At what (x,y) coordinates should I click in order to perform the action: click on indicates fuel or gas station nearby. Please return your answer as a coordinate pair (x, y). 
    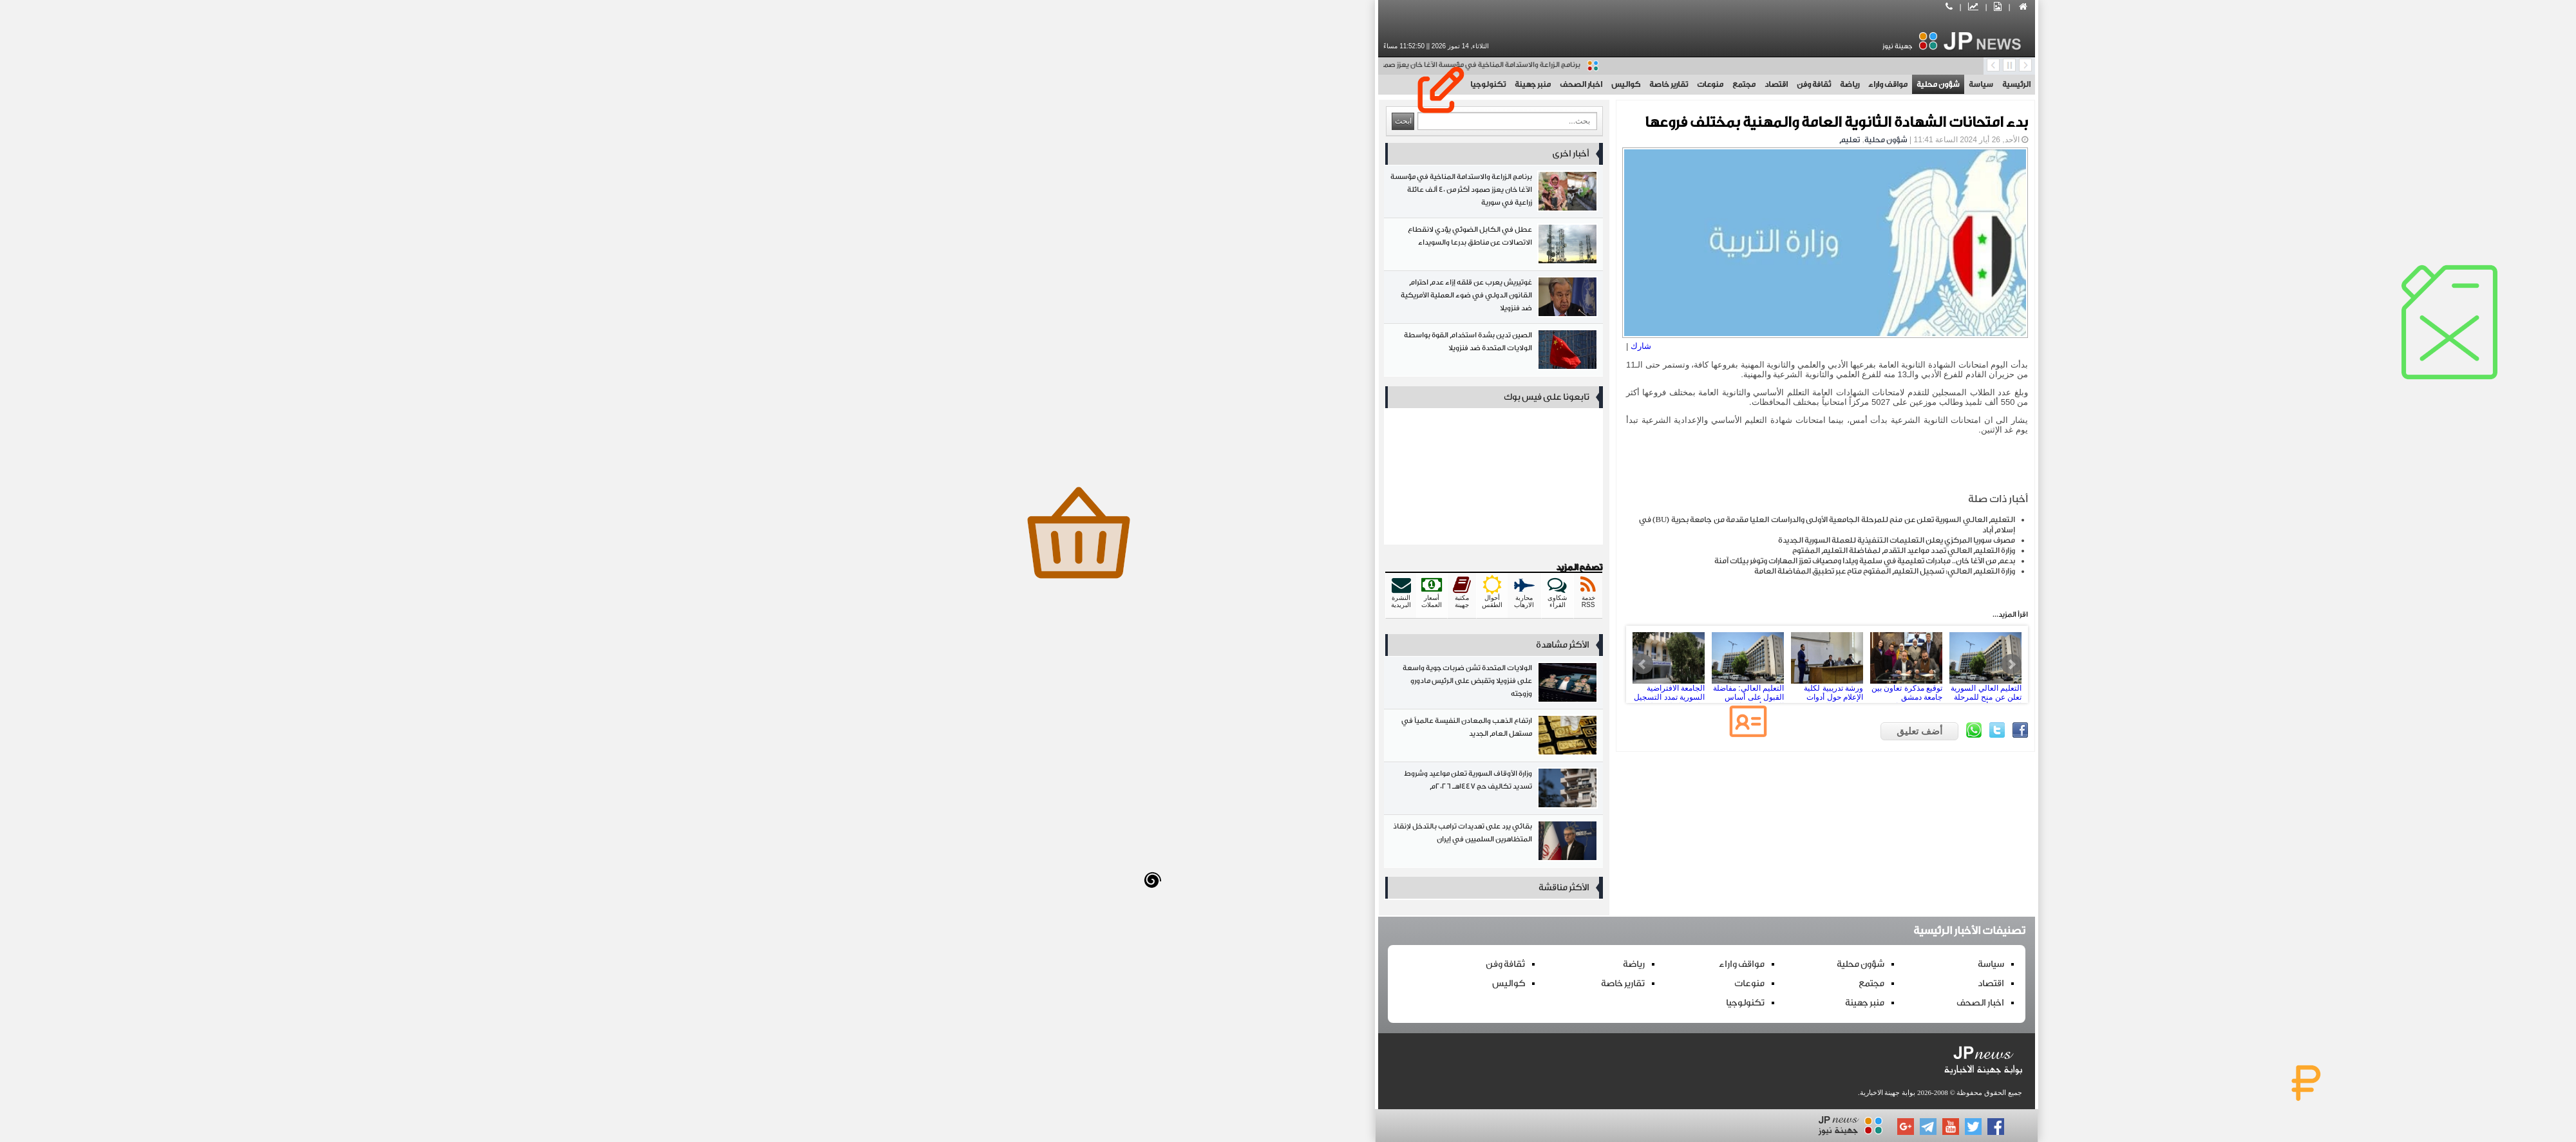
    Looking at the image, I should click on (2449, 322).